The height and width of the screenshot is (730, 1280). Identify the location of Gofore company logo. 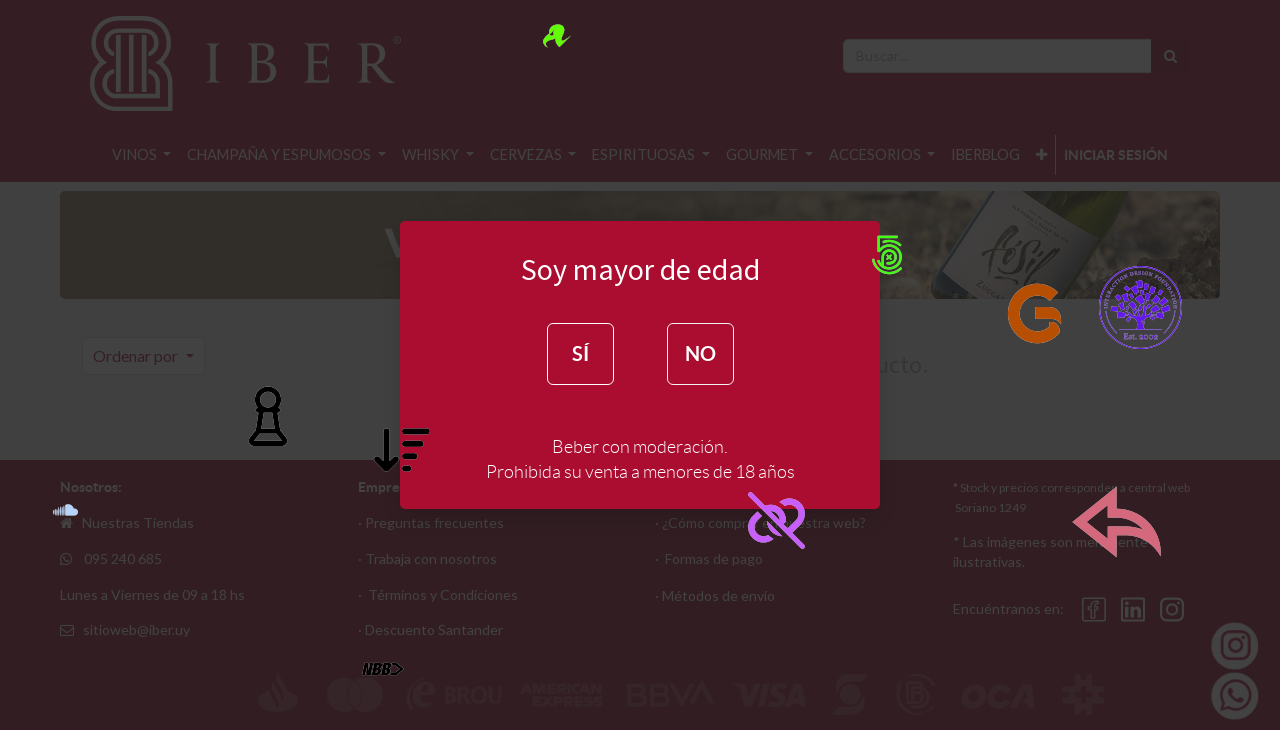
(1034, 313).